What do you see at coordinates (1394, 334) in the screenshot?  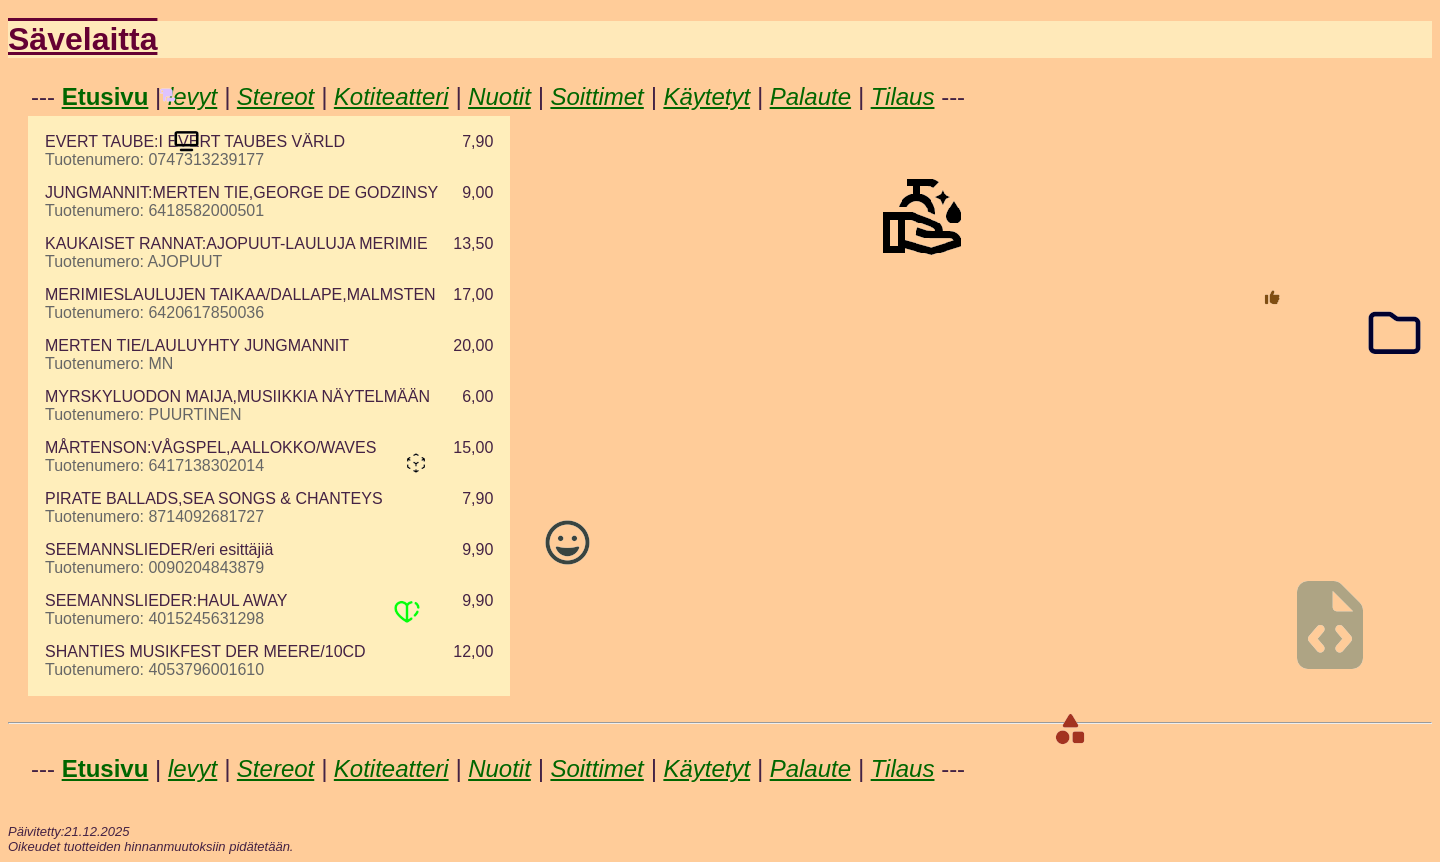 I see `open file folder` at bounding box center [1394, 334].